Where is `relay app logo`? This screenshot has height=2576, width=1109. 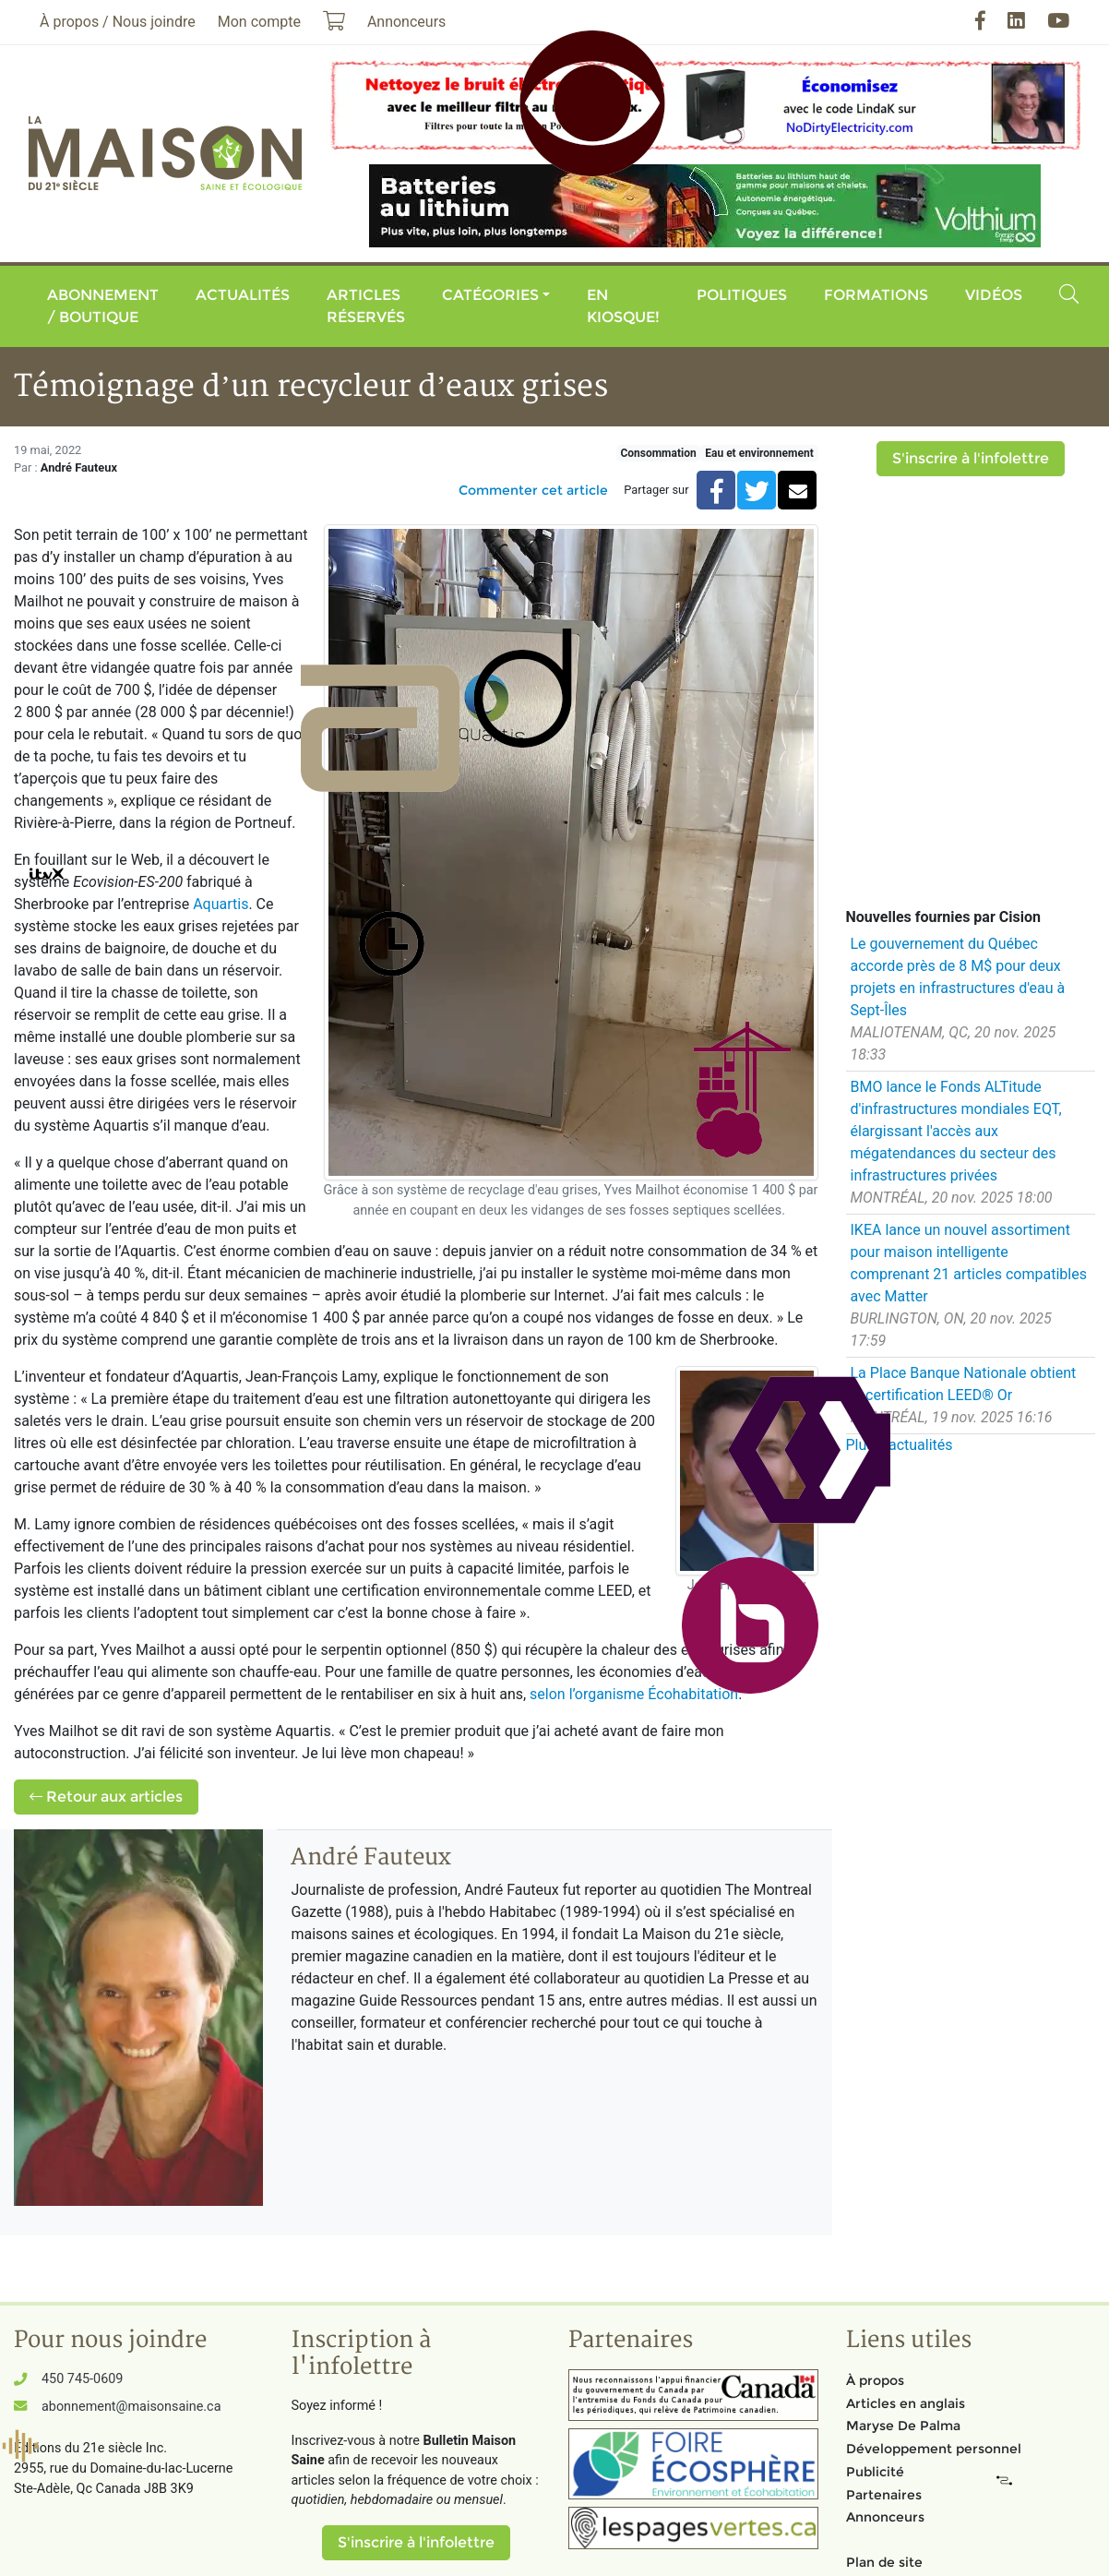 relay app logo is located at coordinates (1004, 2480).